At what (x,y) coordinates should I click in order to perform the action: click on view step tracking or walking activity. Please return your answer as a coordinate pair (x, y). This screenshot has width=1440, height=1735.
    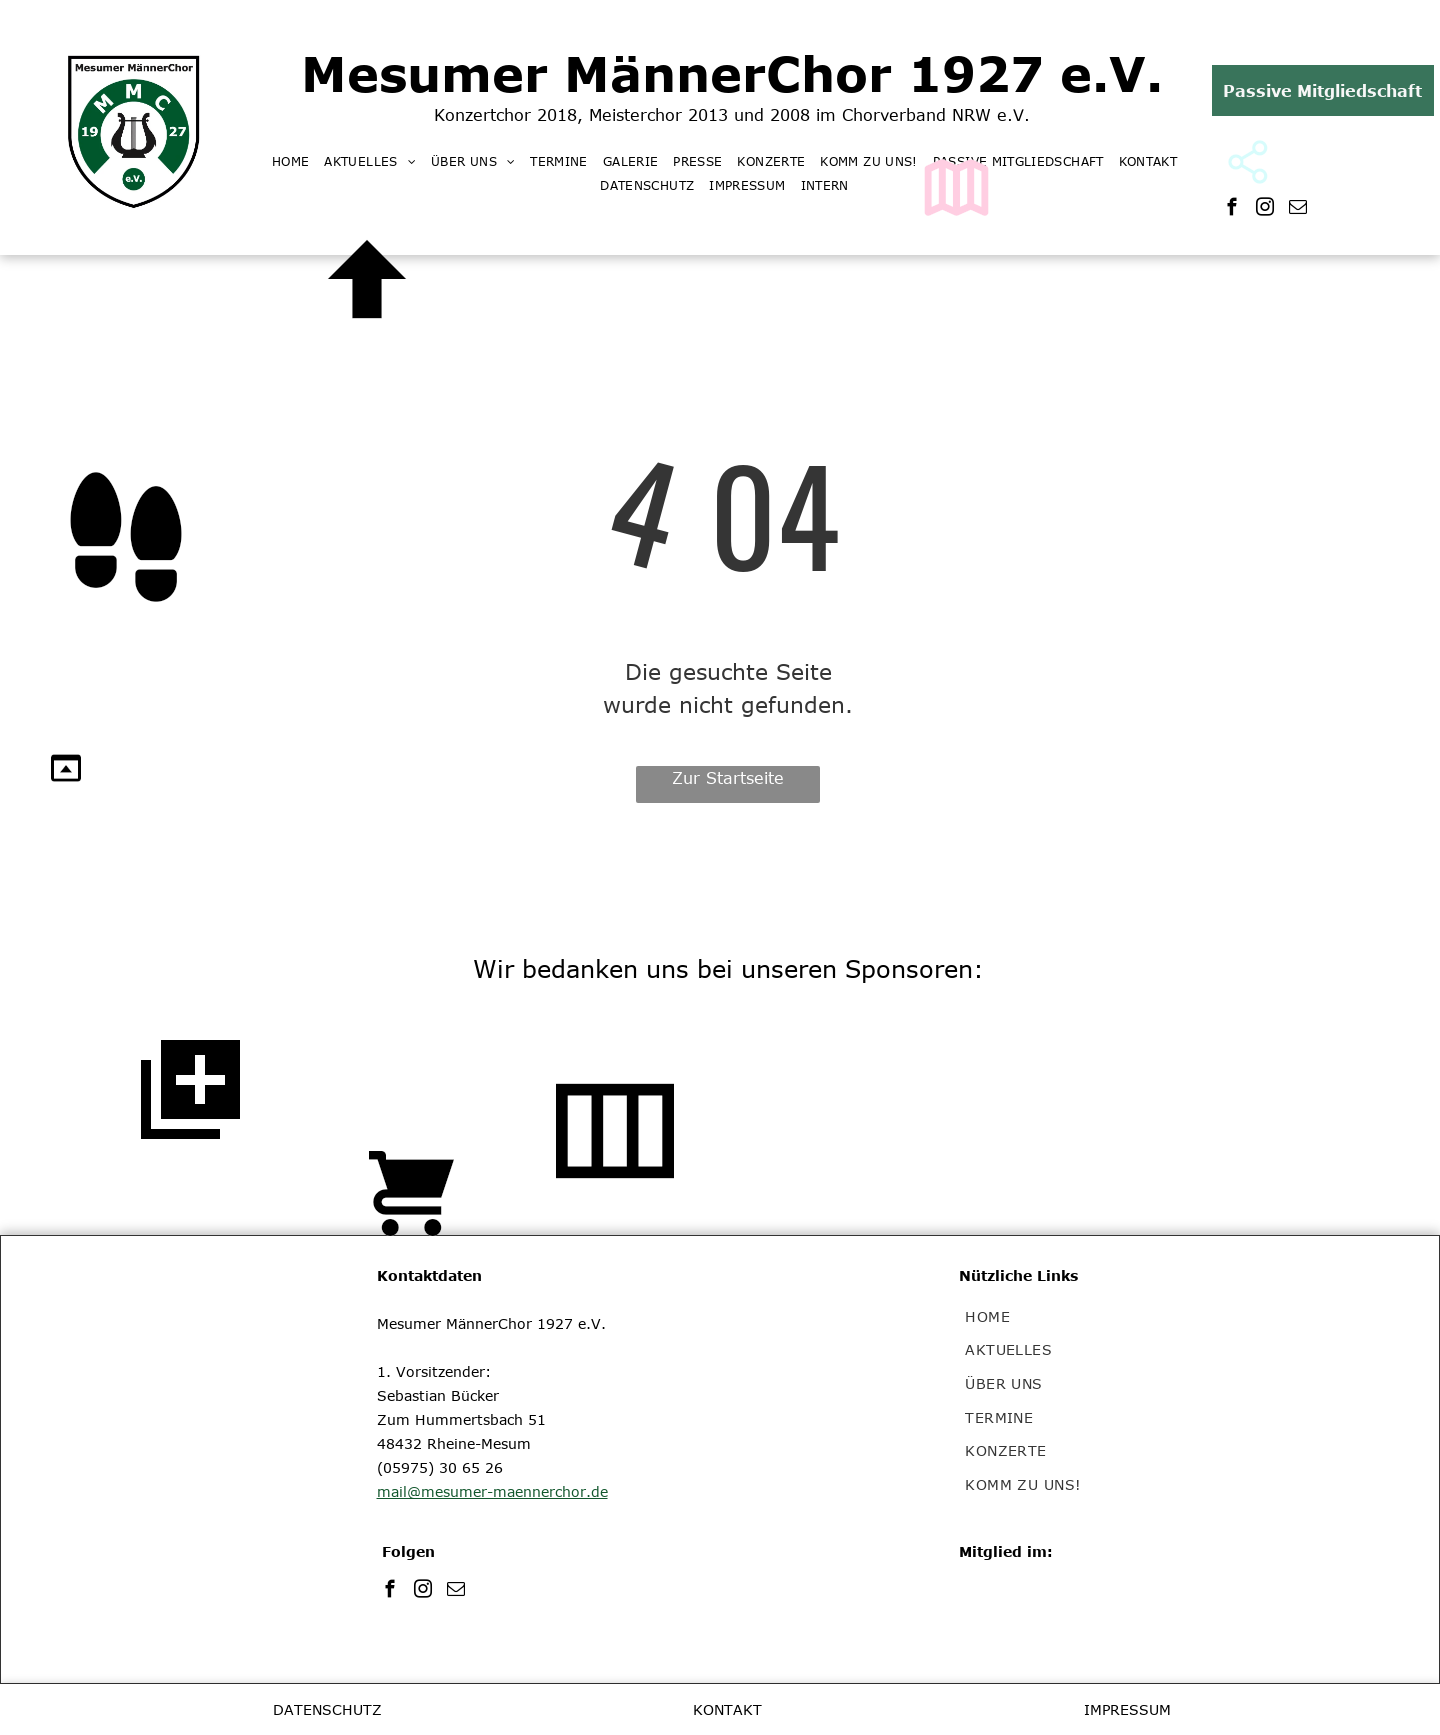
    Looking at the image, I should click on (126, 537).